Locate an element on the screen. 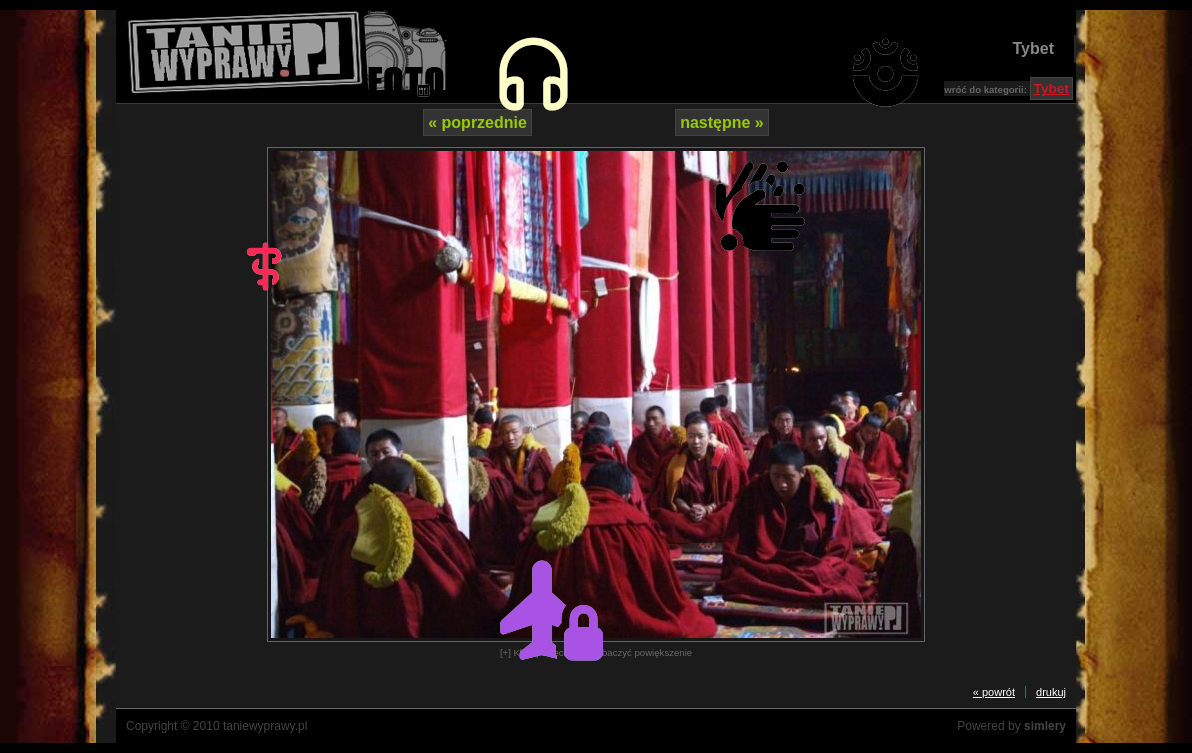 This screenshot has height=753, width=1192. airplane mode is locked or restricted is located at coordinates (547, 610).